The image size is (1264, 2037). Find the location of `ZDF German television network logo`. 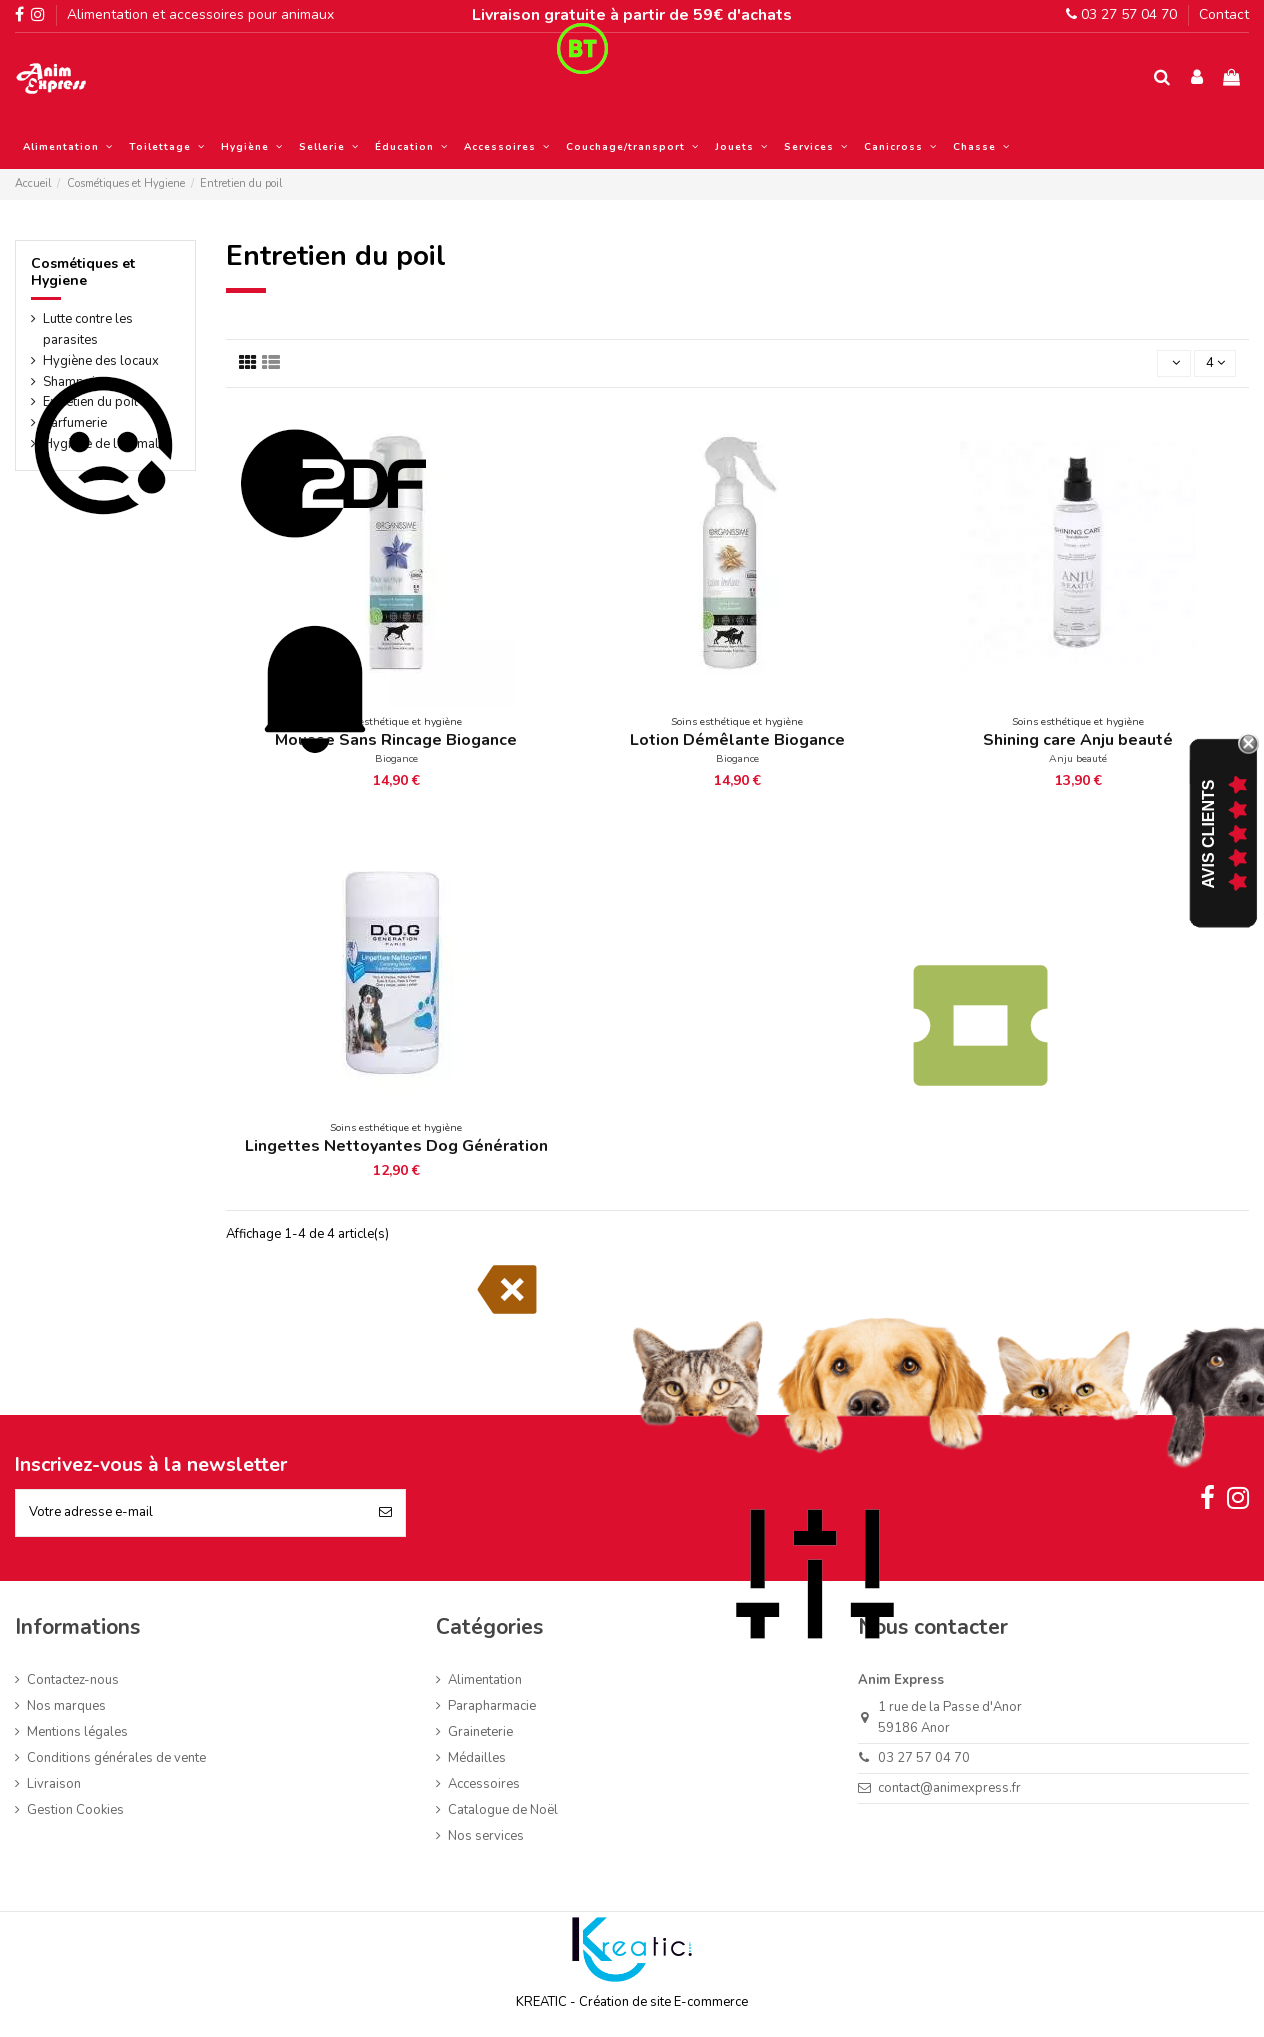

ZDF German television network logo is located at coordinates (333, 483).